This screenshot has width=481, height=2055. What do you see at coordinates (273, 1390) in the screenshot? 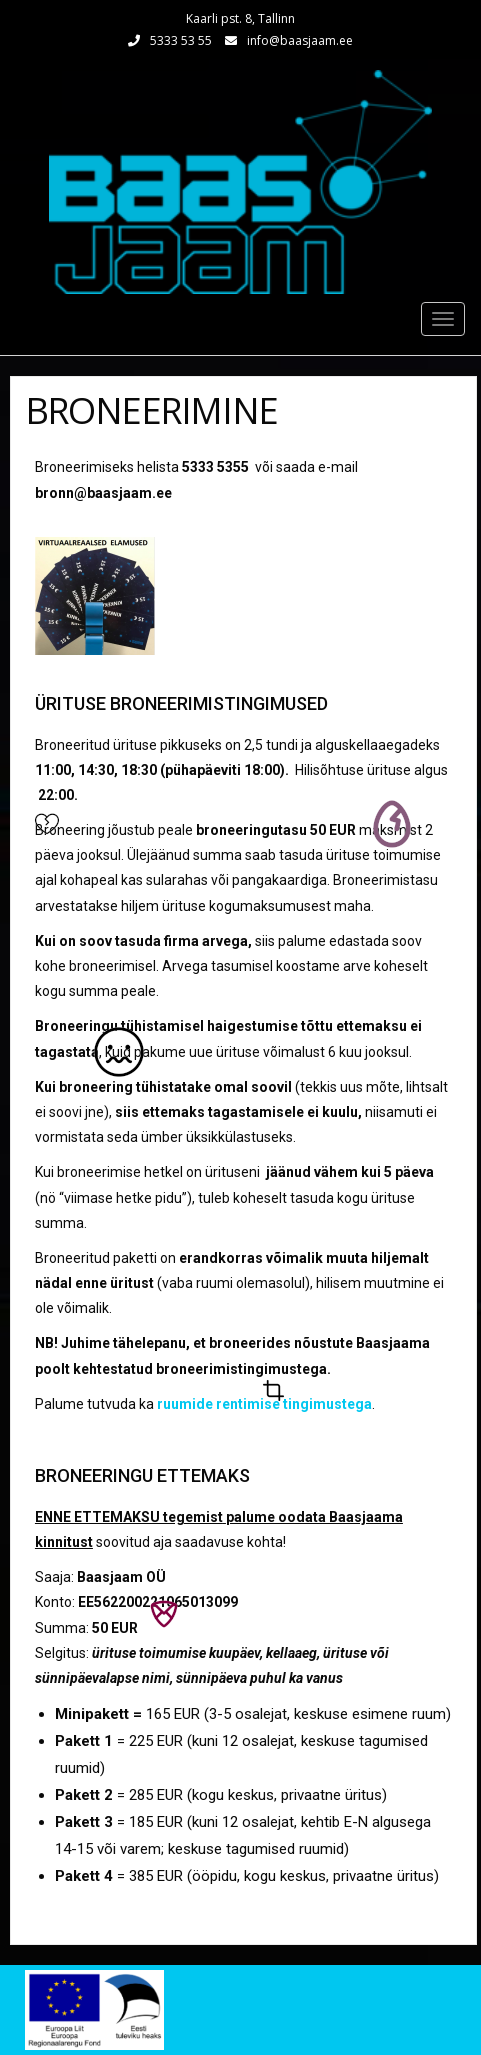
I see `crop an image or photo` at bounding box center [273, 1390].